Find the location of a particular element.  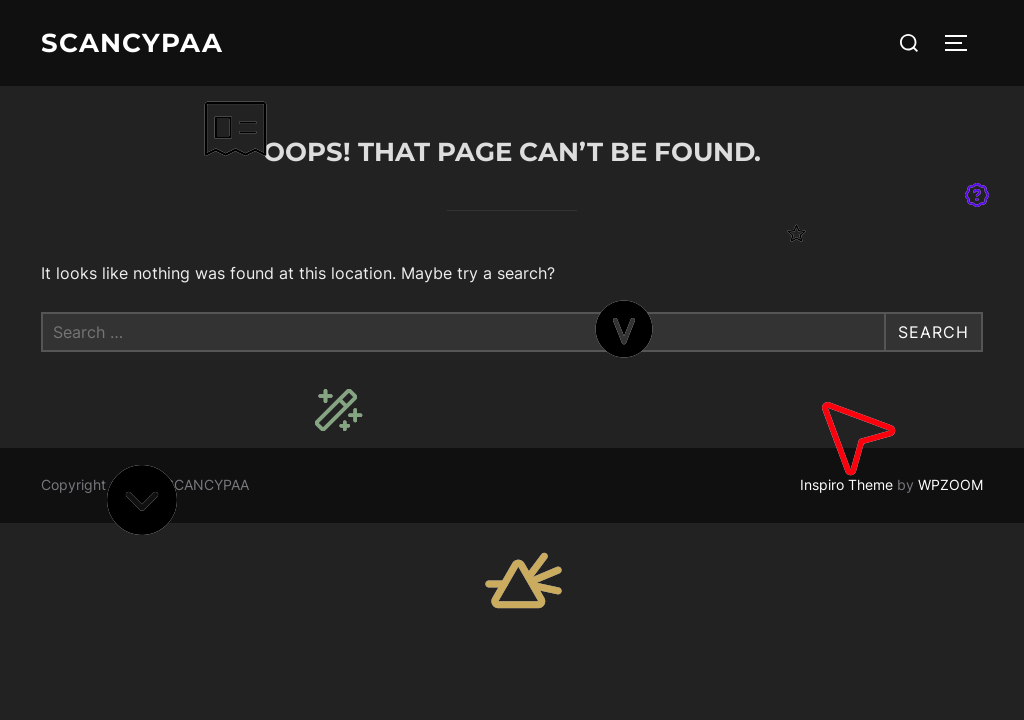

indicates unverified status or identity is located at coordinates (977, 195).